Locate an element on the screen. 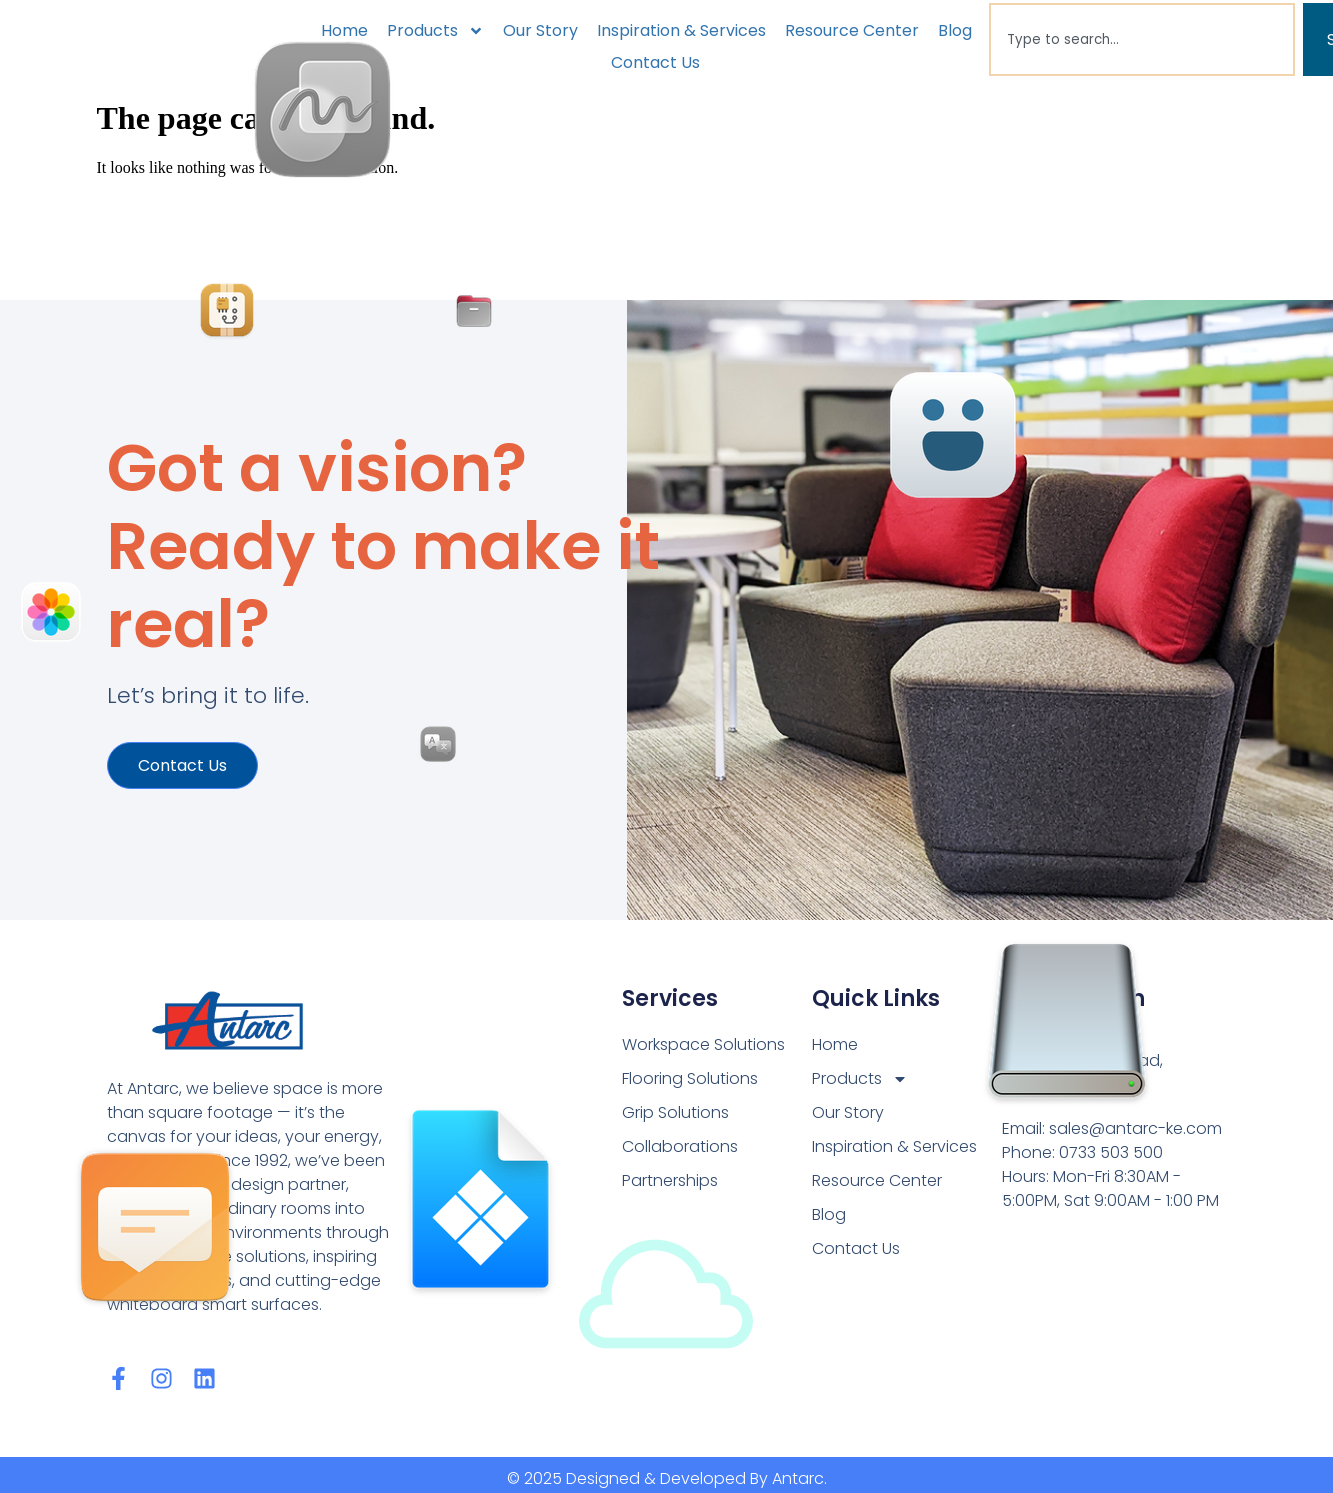  access removable storage device is located at coordinates (1067, 1022).